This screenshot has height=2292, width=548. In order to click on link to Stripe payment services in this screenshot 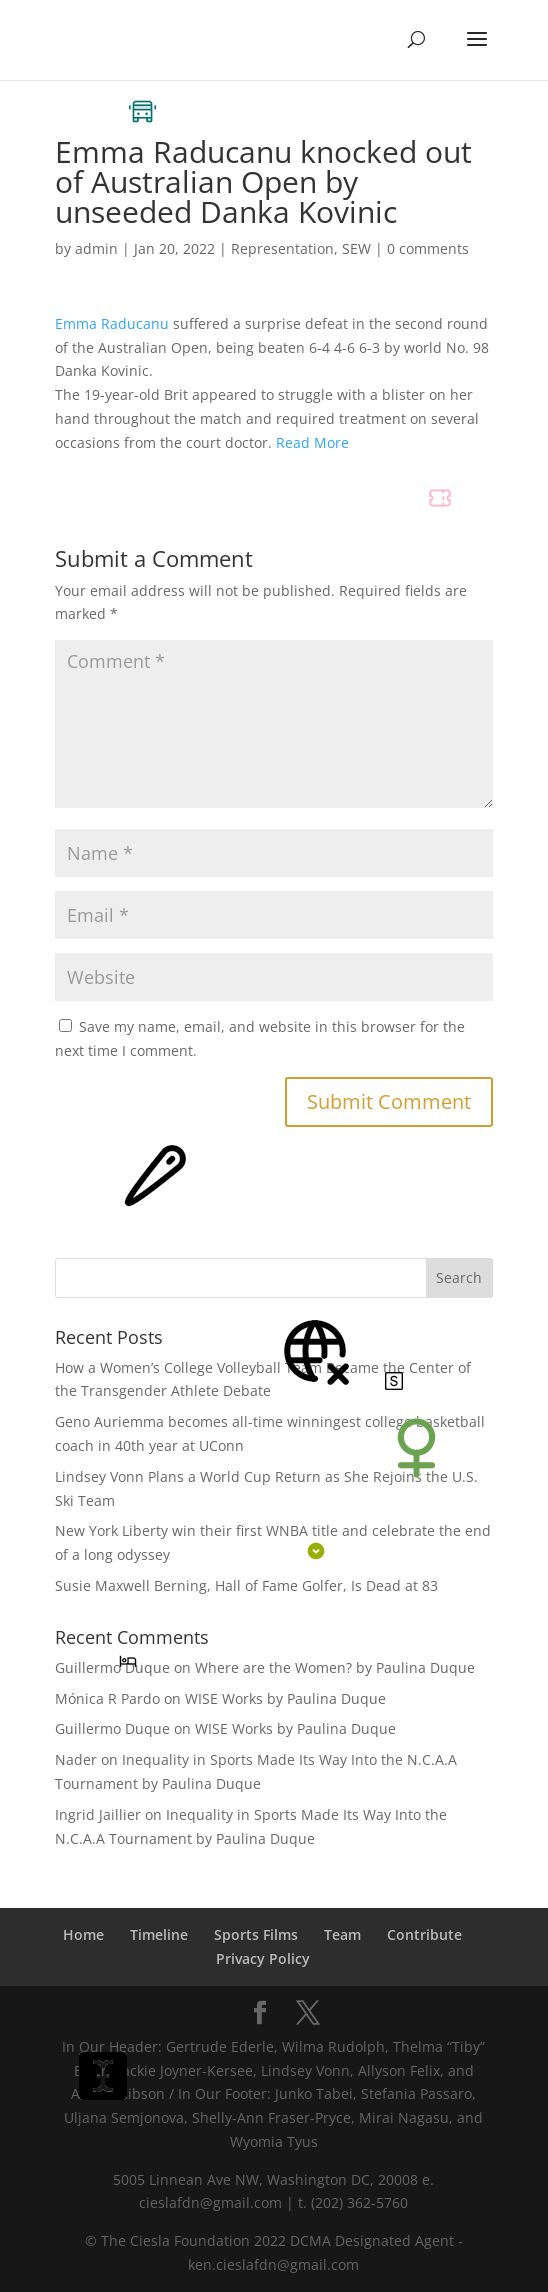, I will do `click(394, 1381)`.